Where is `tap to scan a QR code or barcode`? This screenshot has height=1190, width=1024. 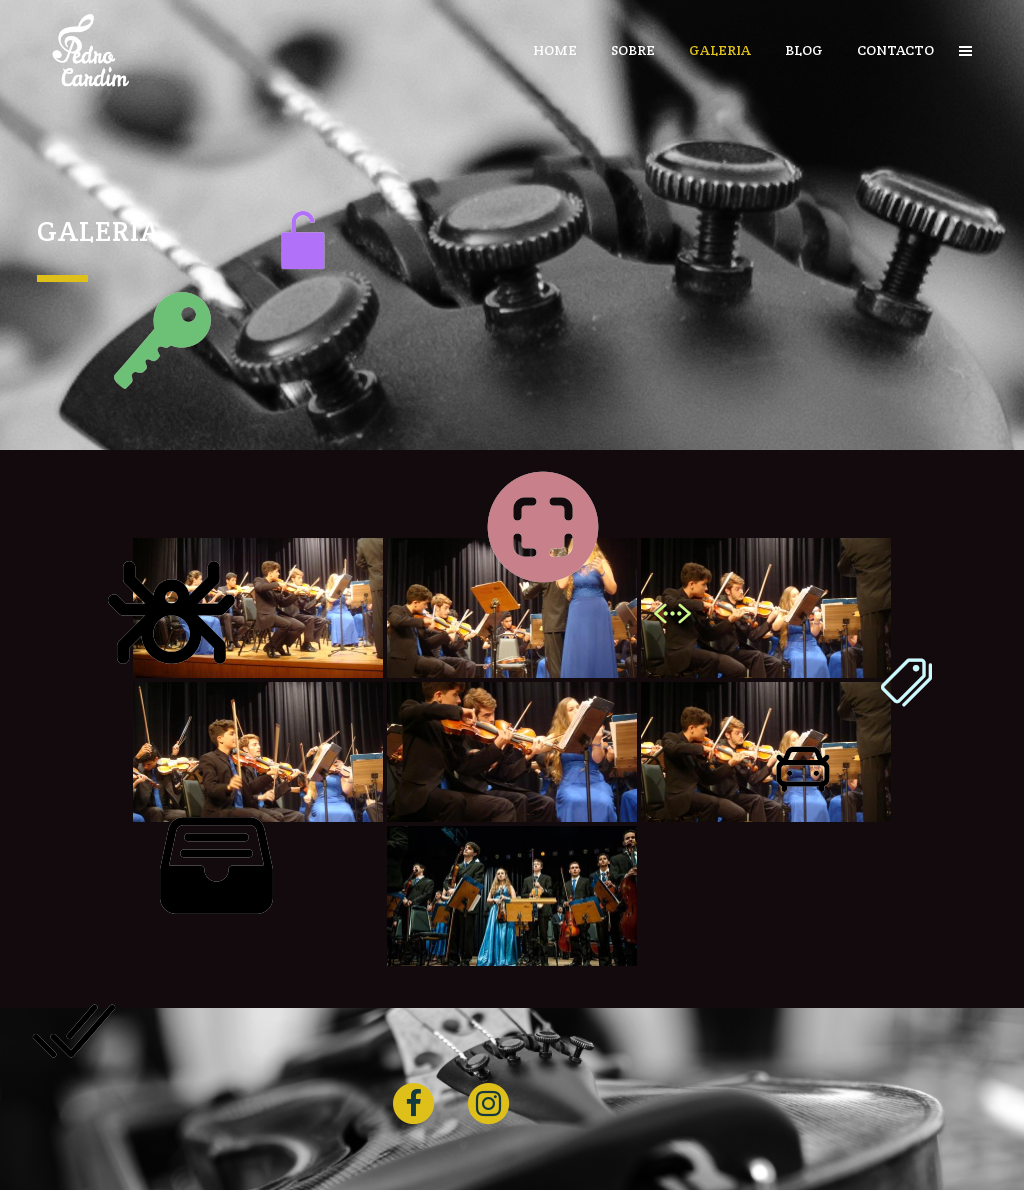
tap to scan a QR code or barcode is located at coordinates (543, 527).